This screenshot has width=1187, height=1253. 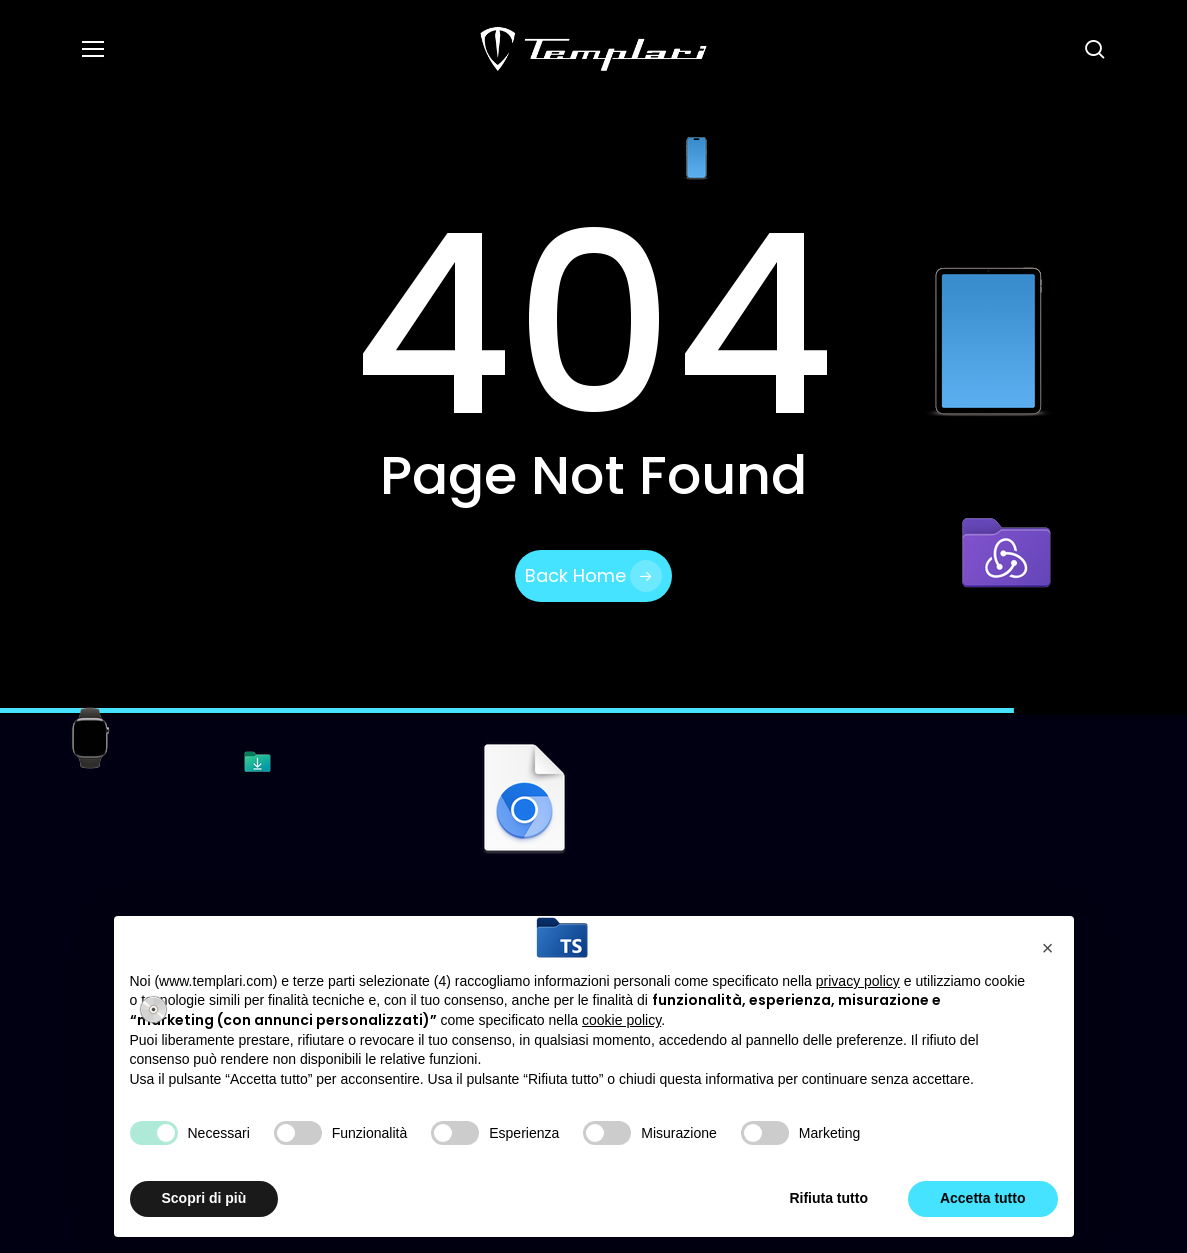 I want to click on open typescript project files folder, so click(x=562, y=939).